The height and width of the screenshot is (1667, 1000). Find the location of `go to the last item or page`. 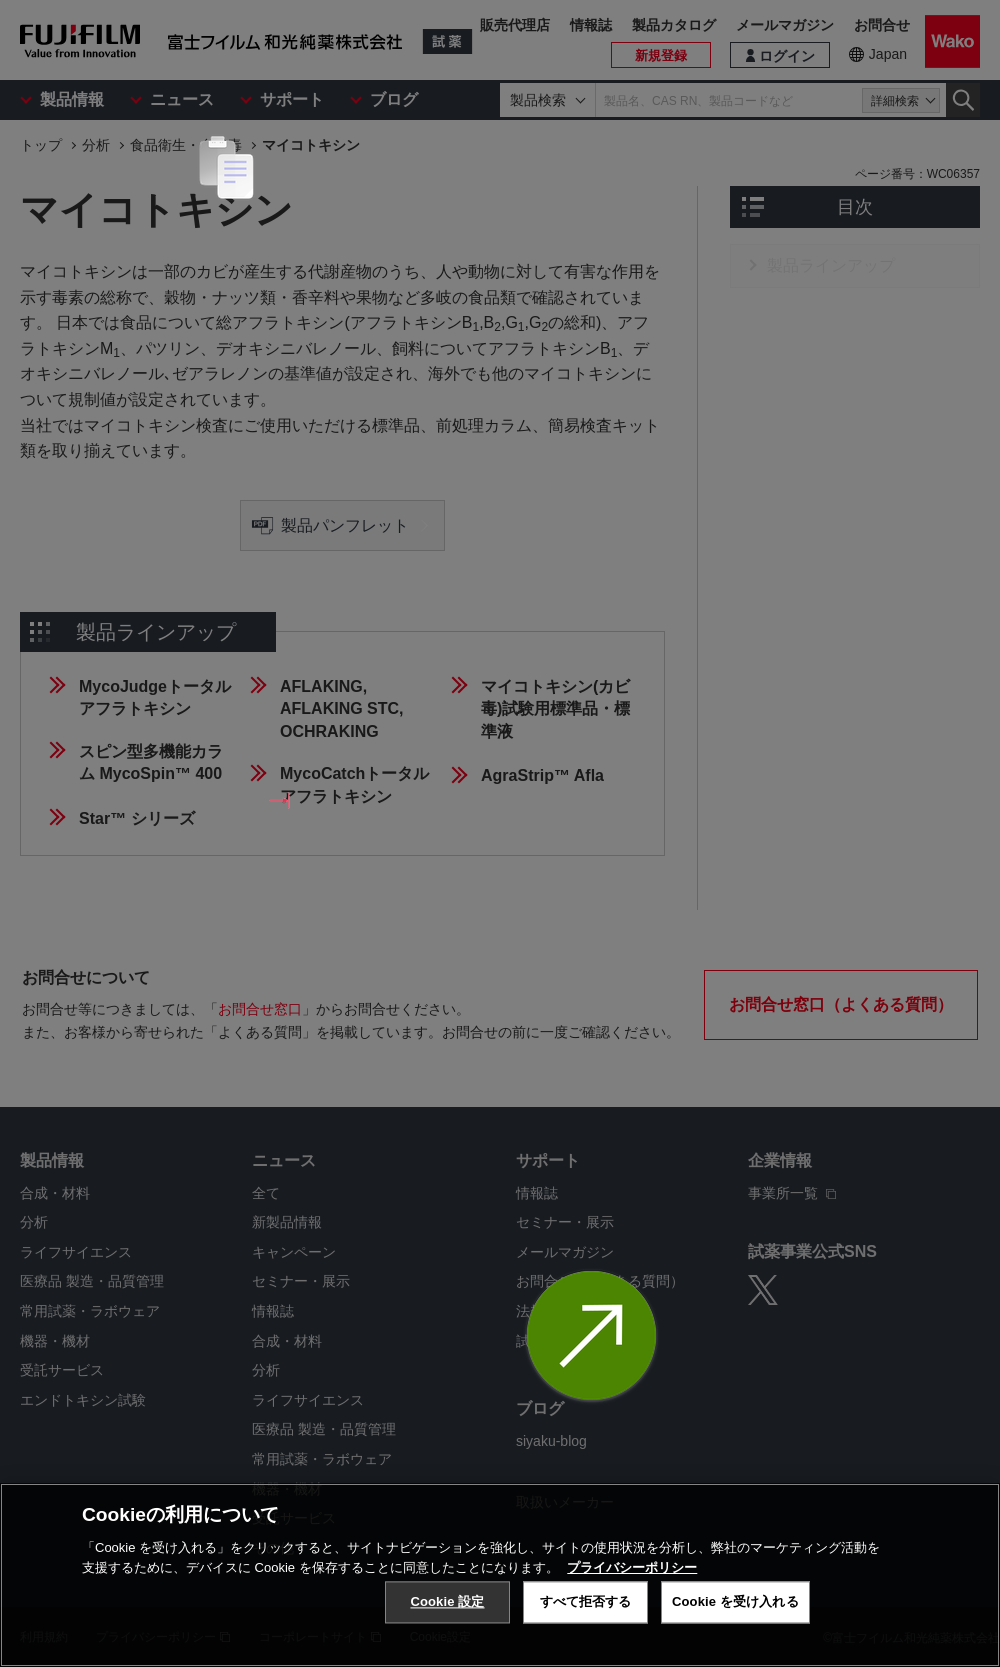

go to the last item or page is located at coordinates (279, 800).